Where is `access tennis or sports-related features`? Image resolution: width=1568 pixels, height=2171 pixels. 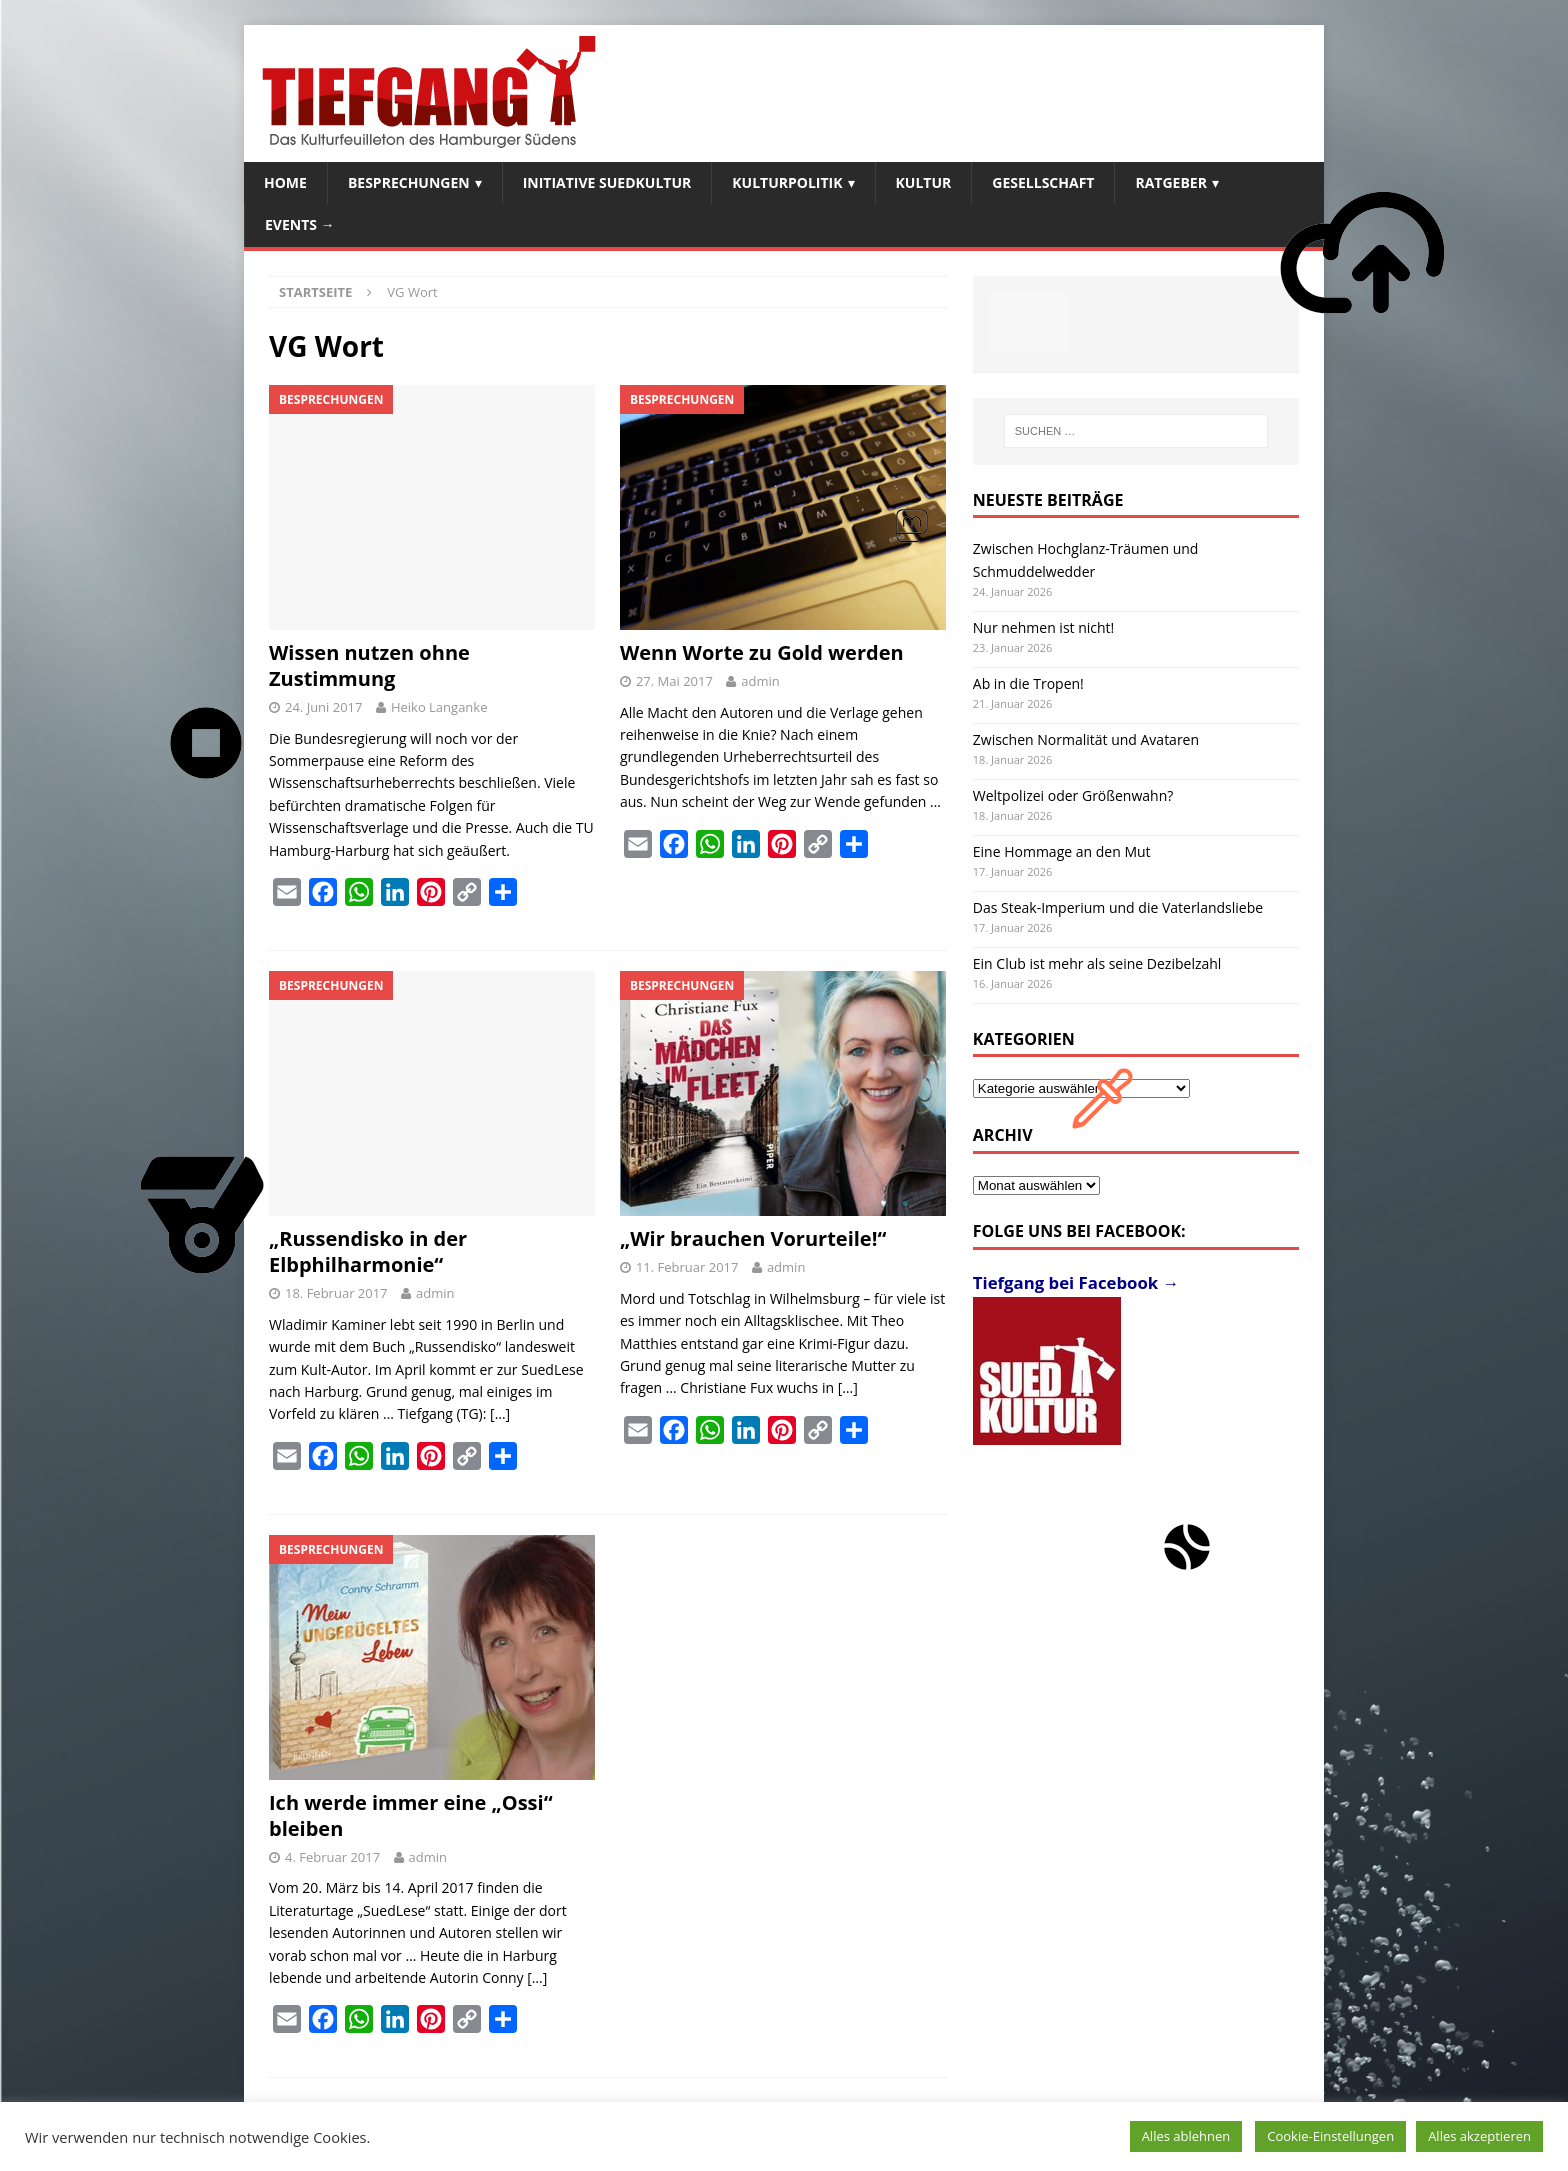 access tennis or sports-related features is located at coordinates (1187, 1547).